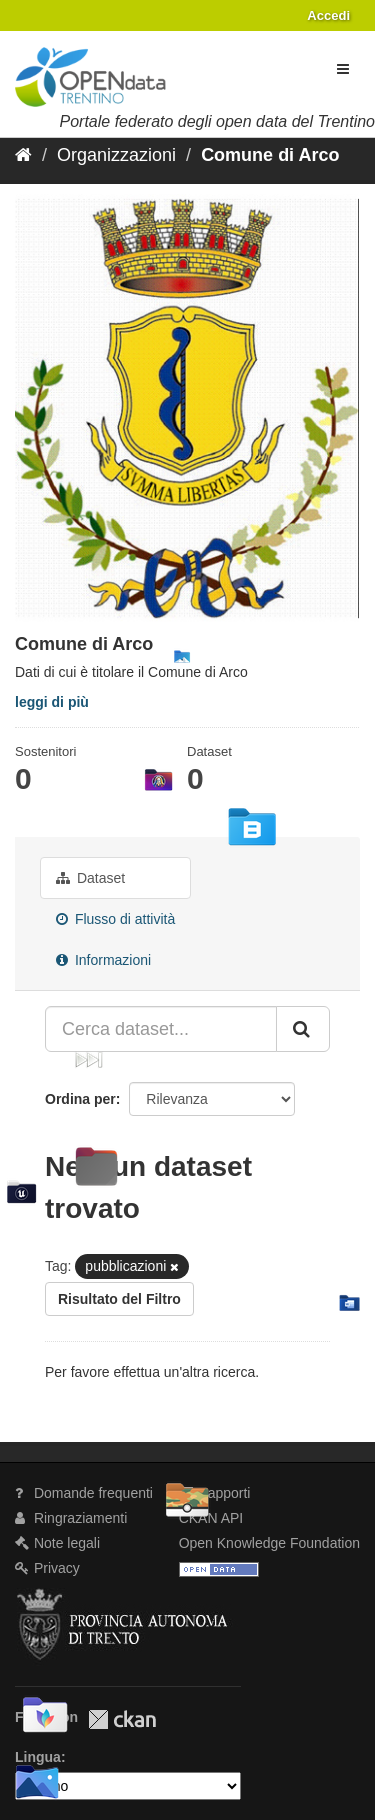 The width and height of the screenshot is (375, 1820). I want to click on skip to next track in media player, so click(89, 1060).